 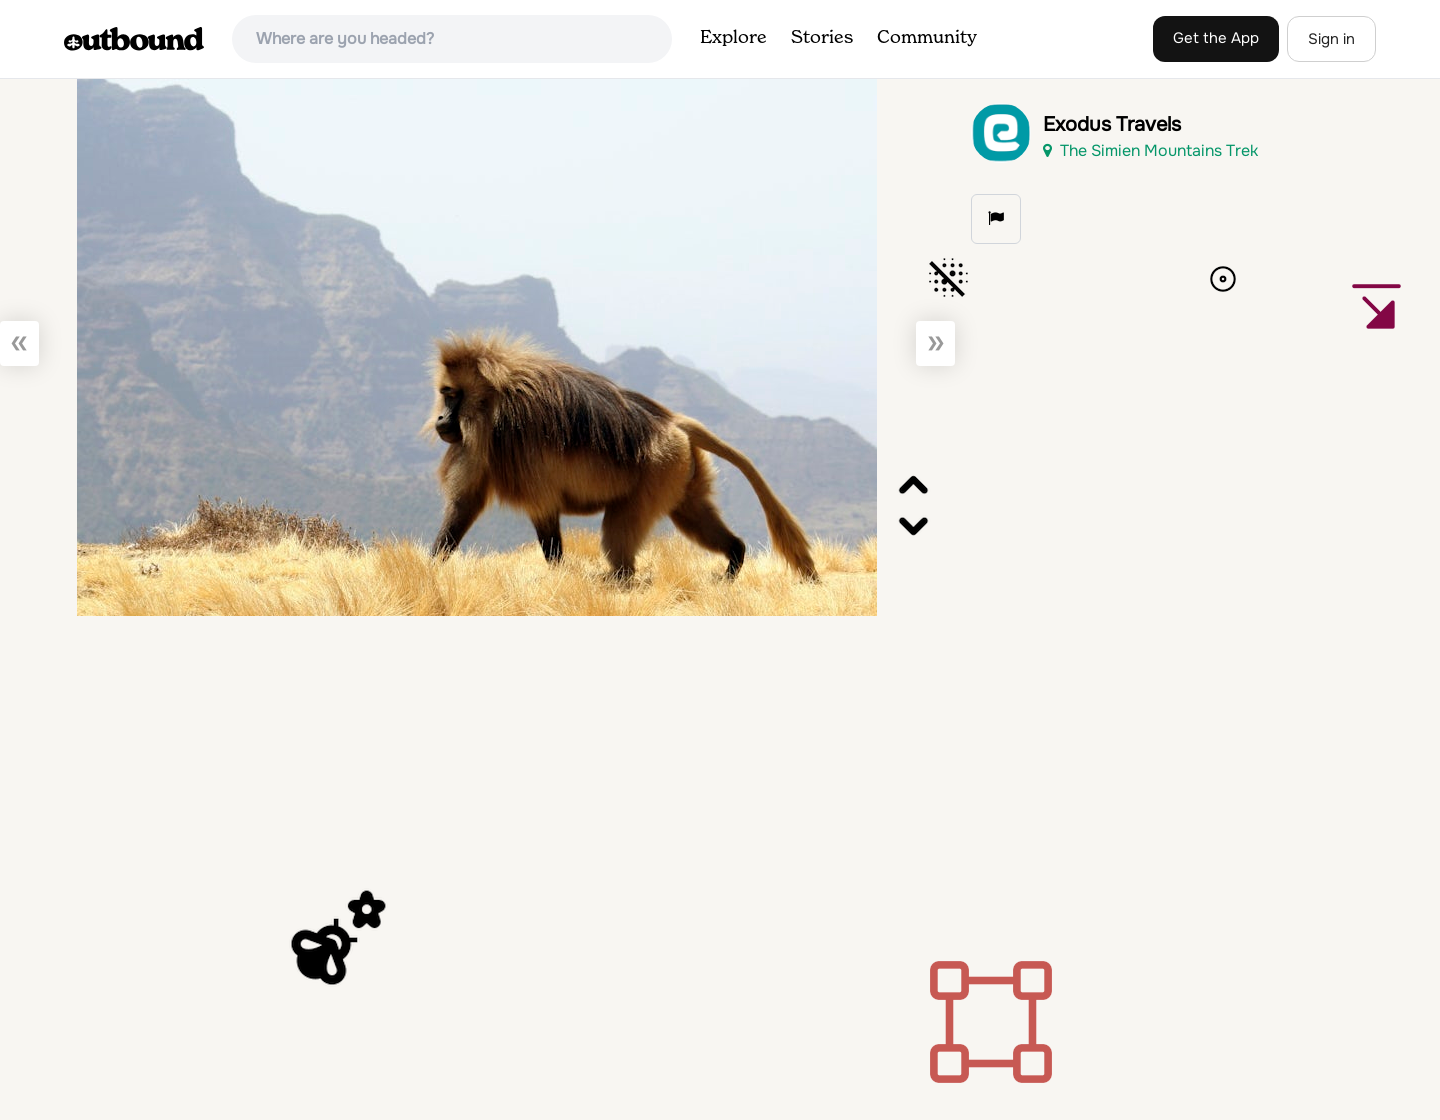 I want to click on disable blur effect, so click(x=948, y=277).